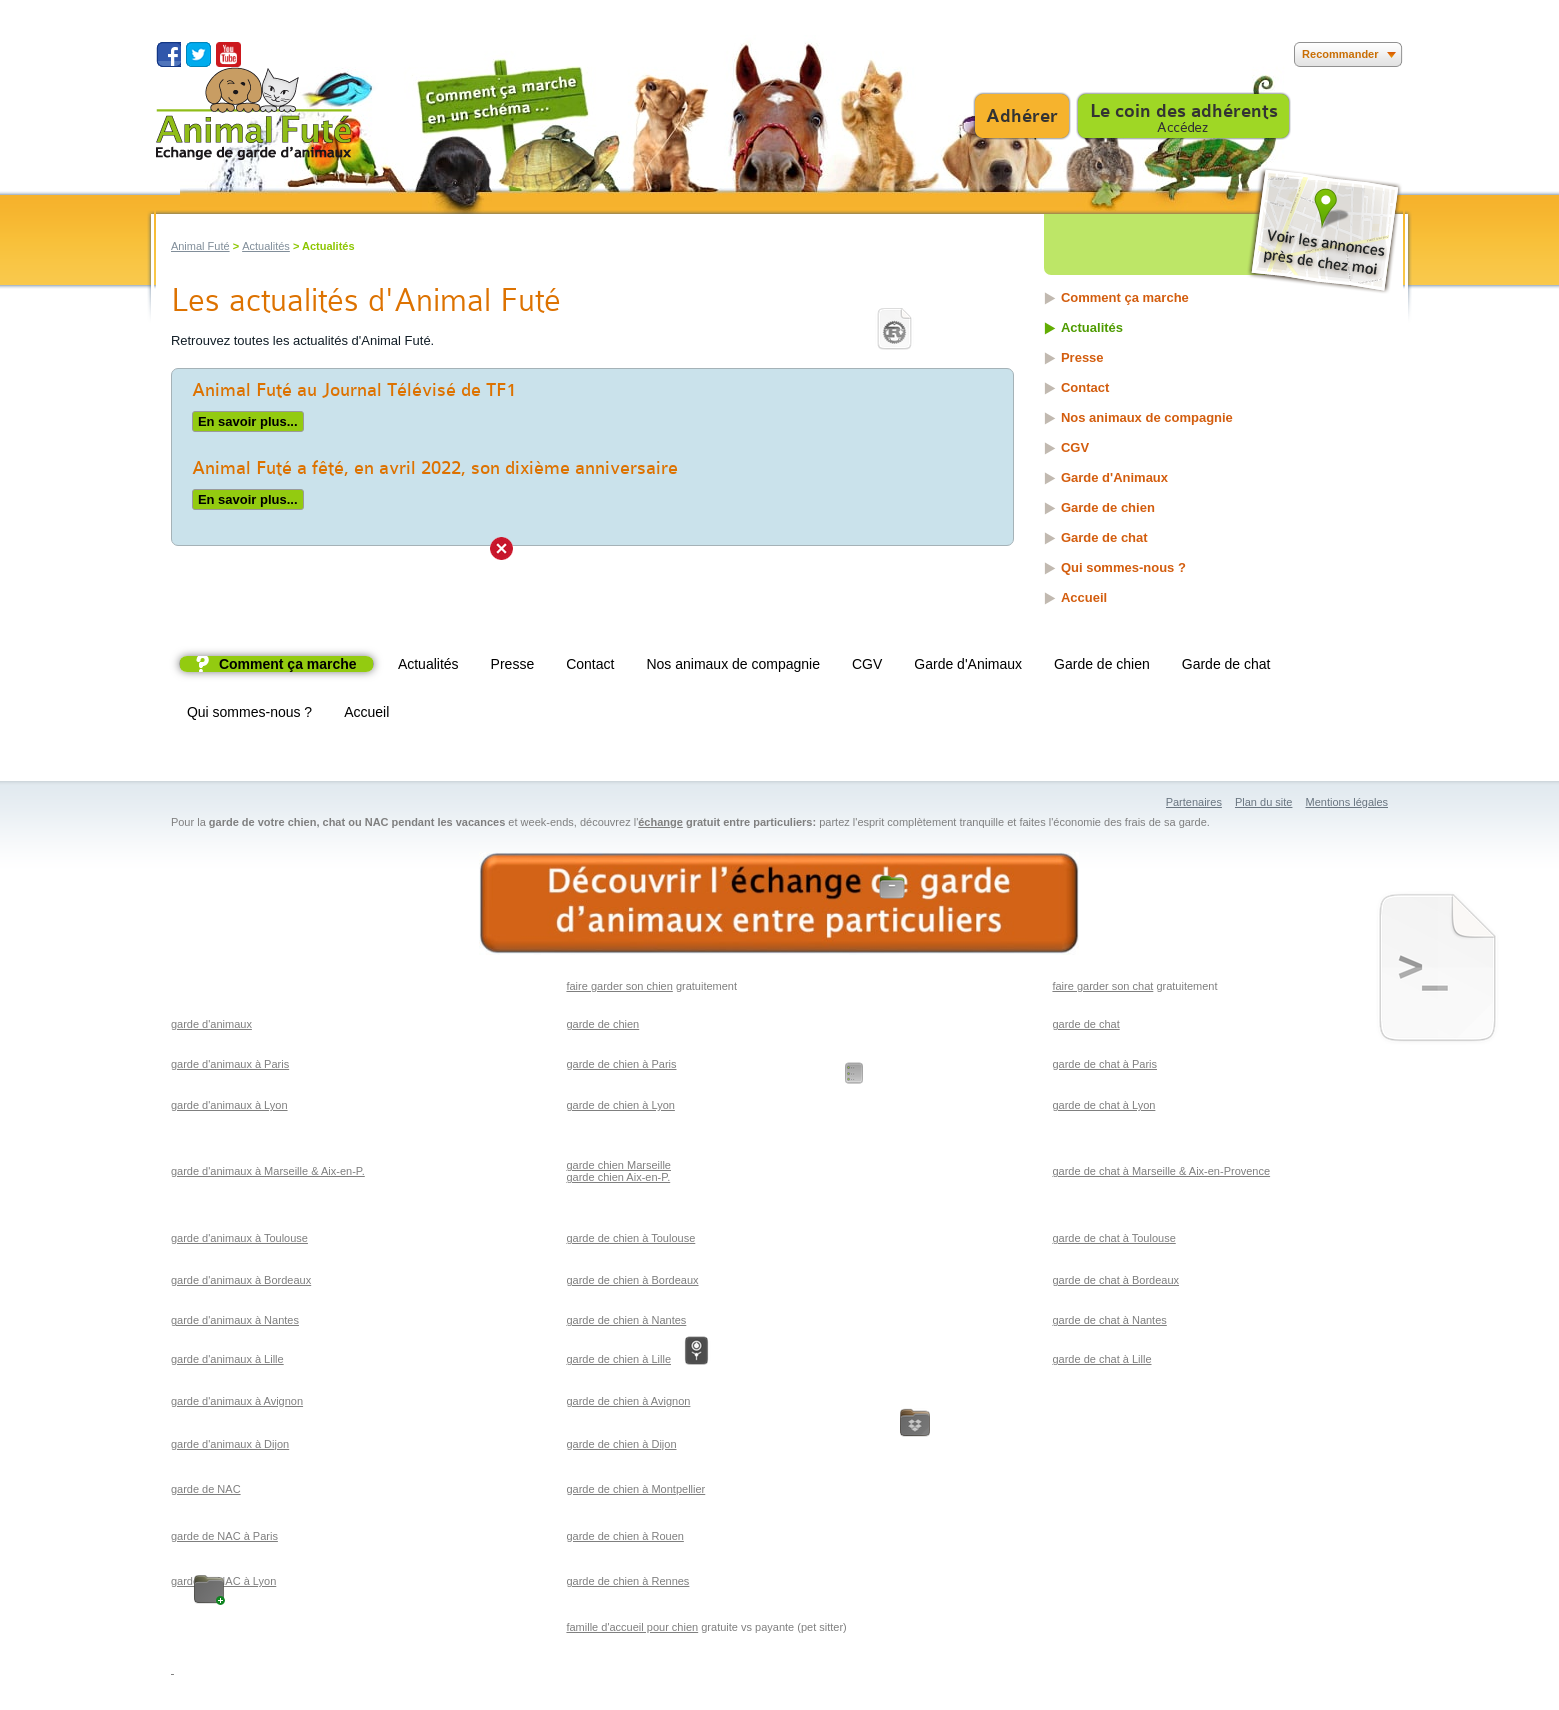 This screenshot has width=1559, height=1710. What do you see at coordinates (501, 548) in the screenshot?
I see `close the current window or dialog` at bounding box center [501, 548].